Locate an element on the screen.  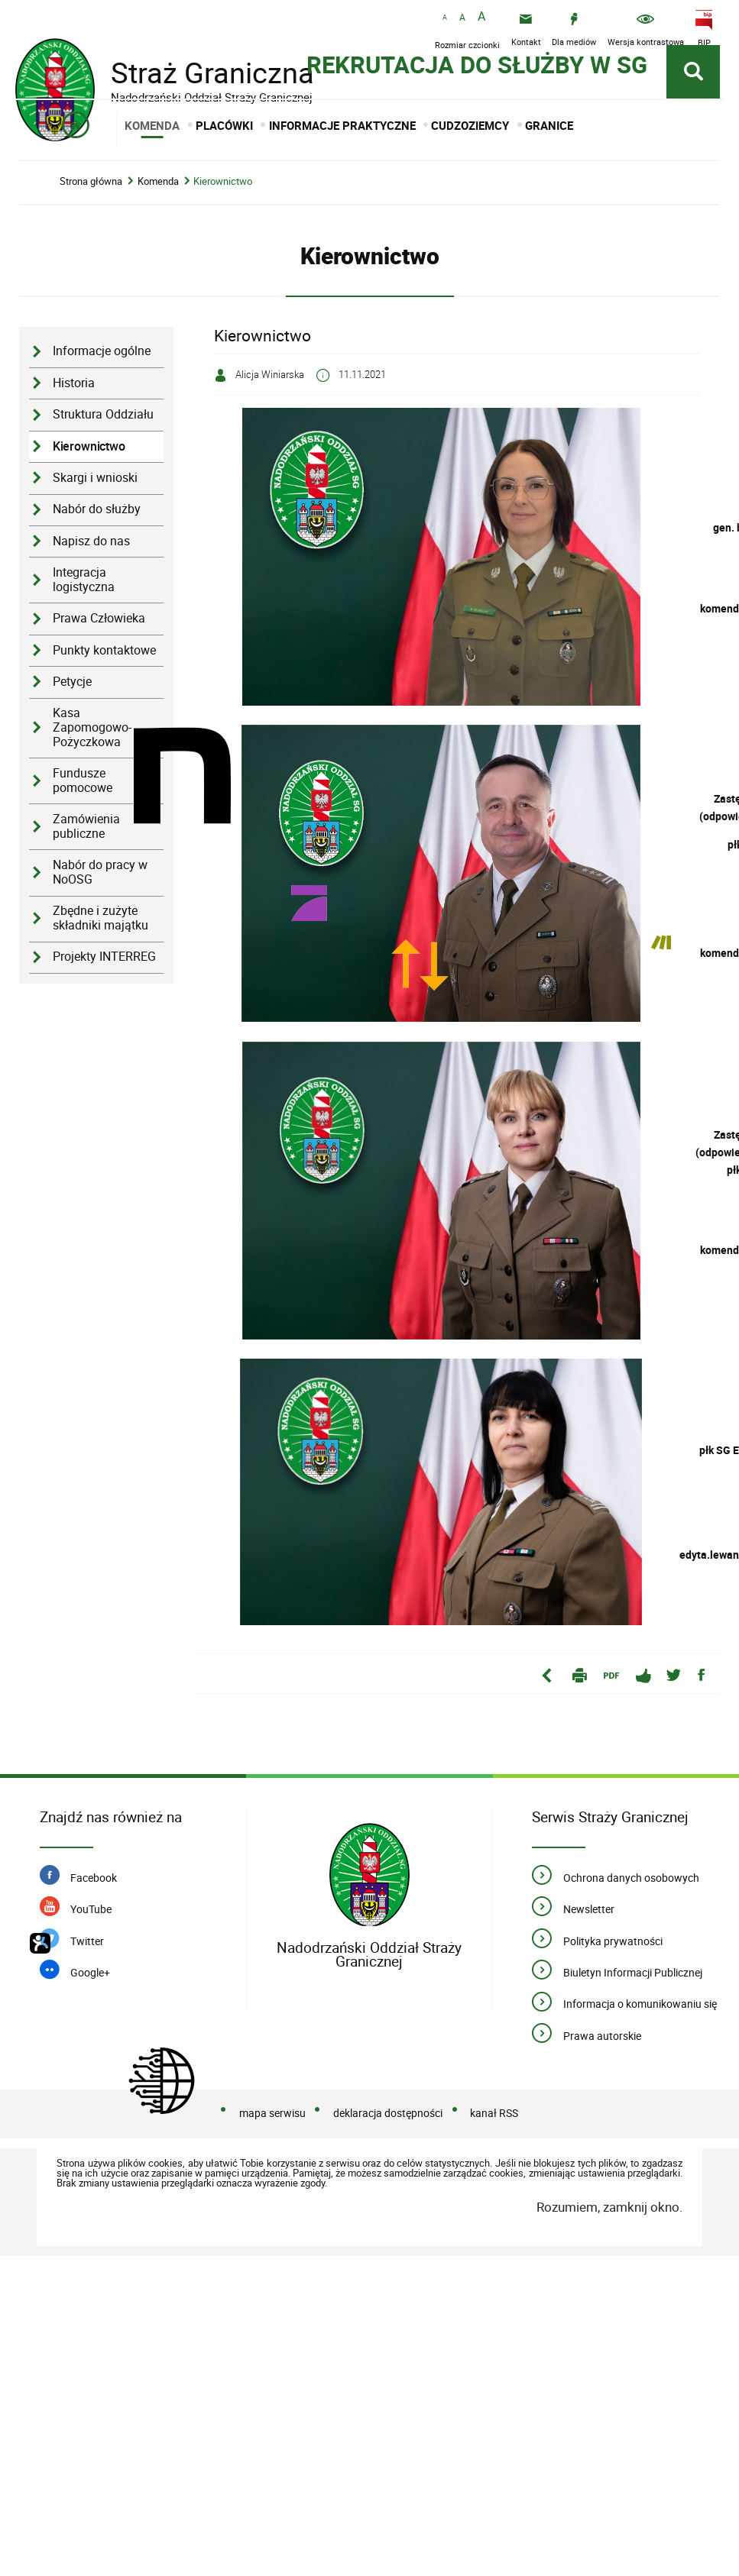
open the Note app is located at coordinates (182, 775).